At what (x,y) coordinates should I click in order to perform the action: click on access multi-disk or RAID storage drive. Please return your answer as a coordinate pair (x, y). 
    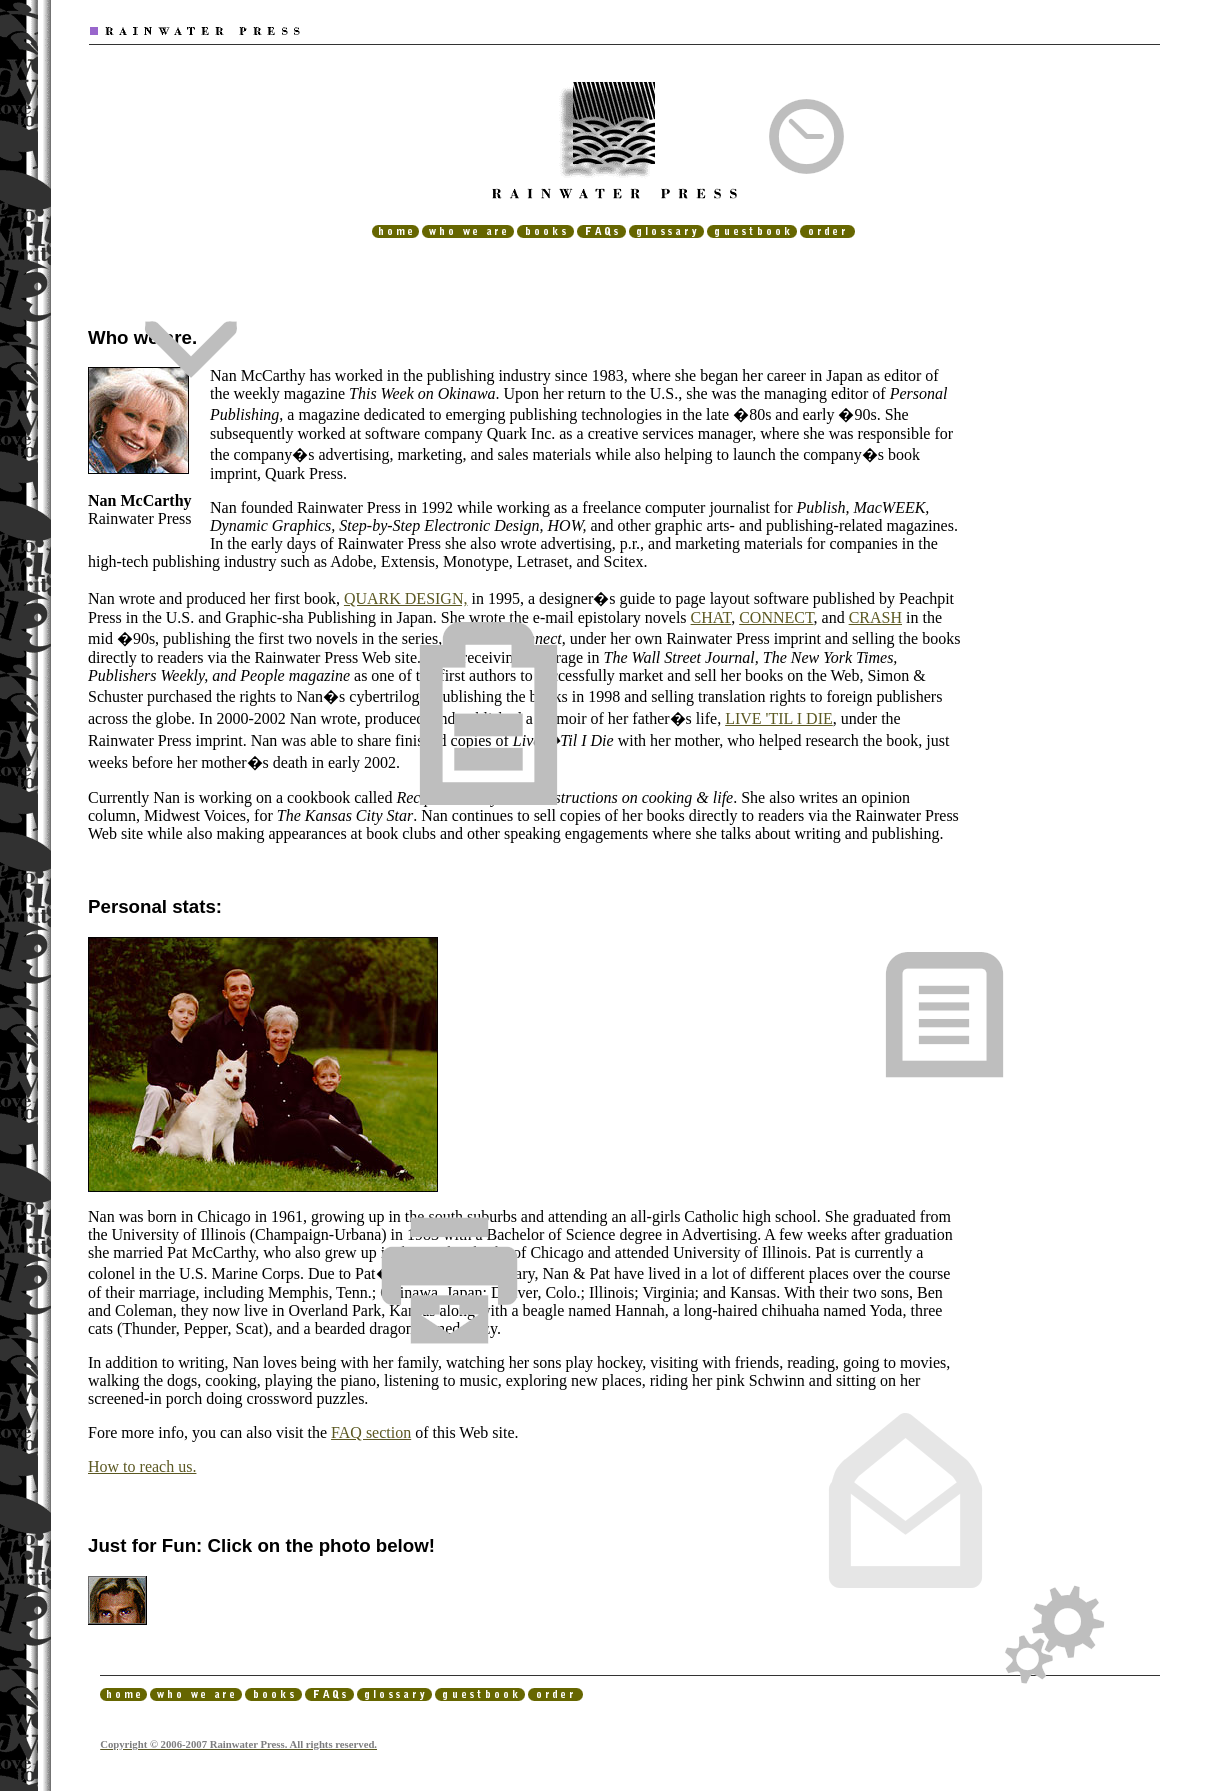
    Looking at the image, I should click on (944, 1019).